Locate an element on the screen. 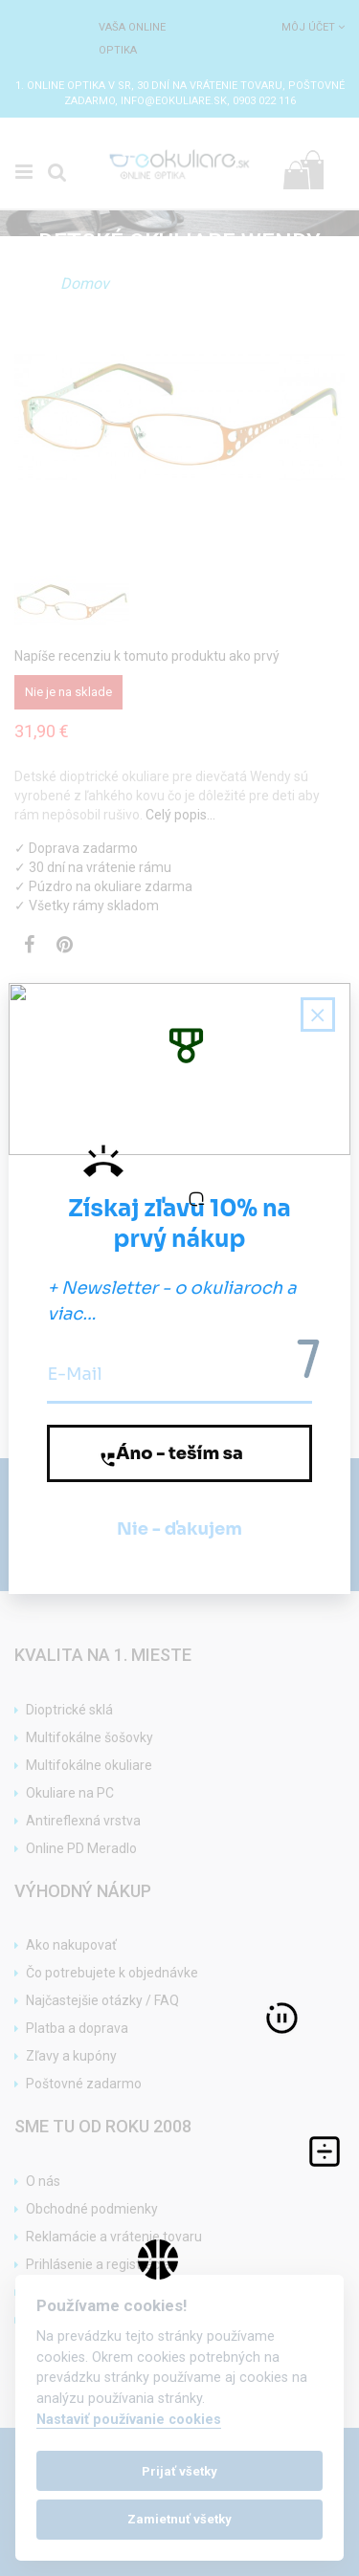 The height and width of the screenshot is (2576, 359). incoming call ringing is located at coordinates (103, 1162).